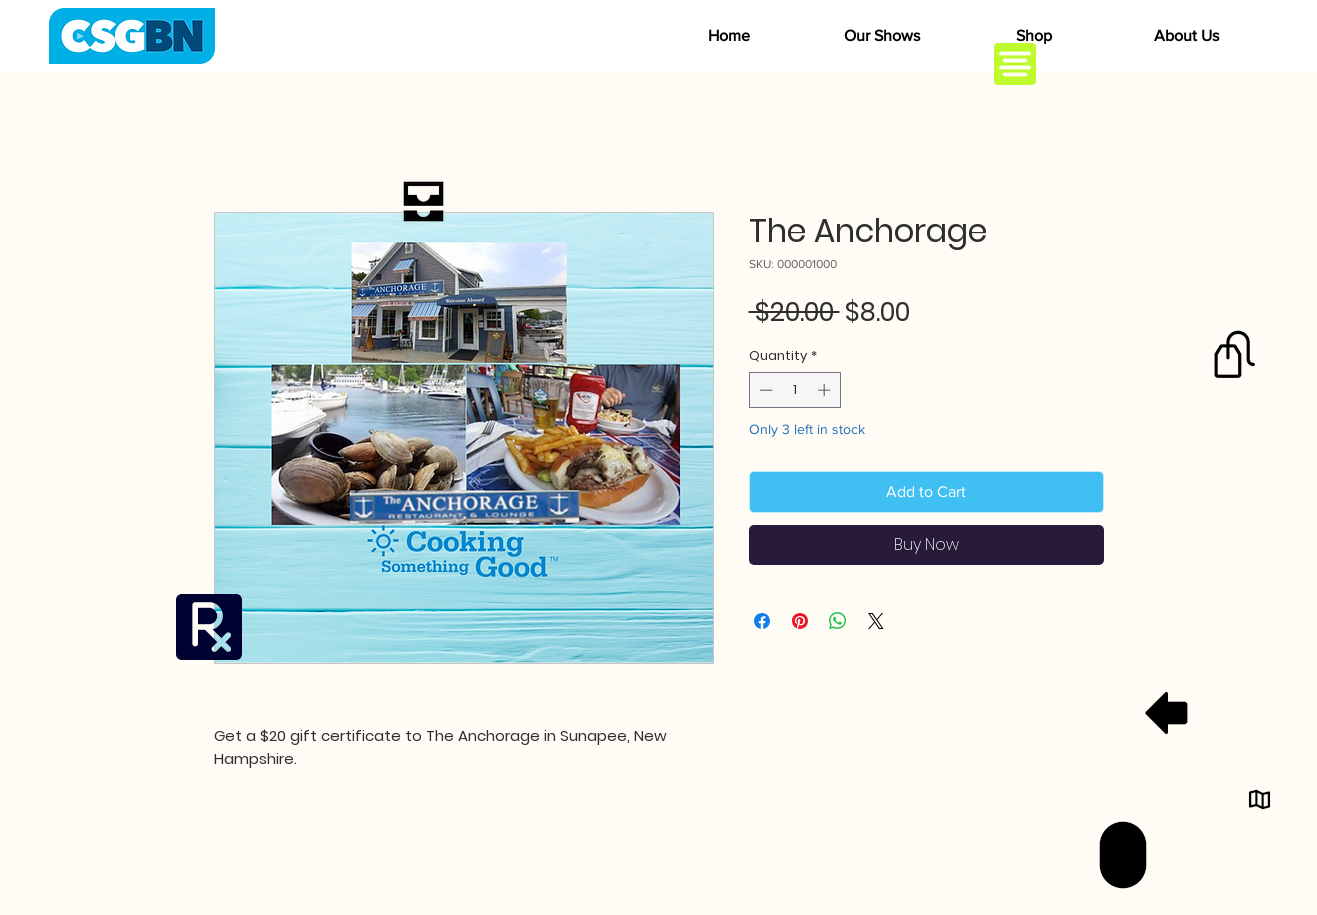  I want to click on select tea or hot beverage option, so click(1233, 356).